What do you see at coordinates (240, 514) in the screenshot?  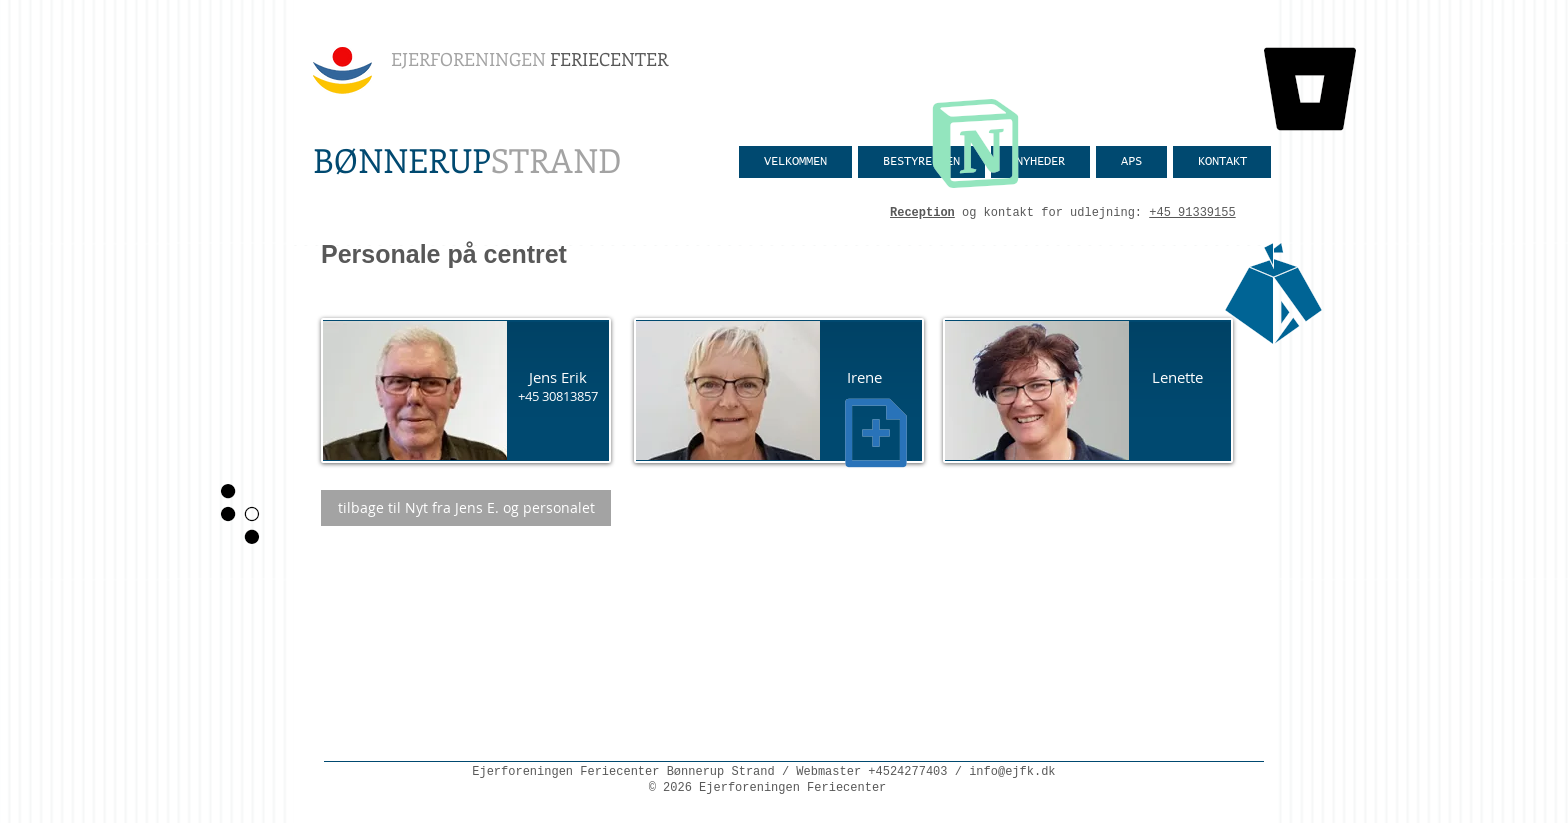 I see `D-Wave Systems company logo` at bounding box center [240, 514].